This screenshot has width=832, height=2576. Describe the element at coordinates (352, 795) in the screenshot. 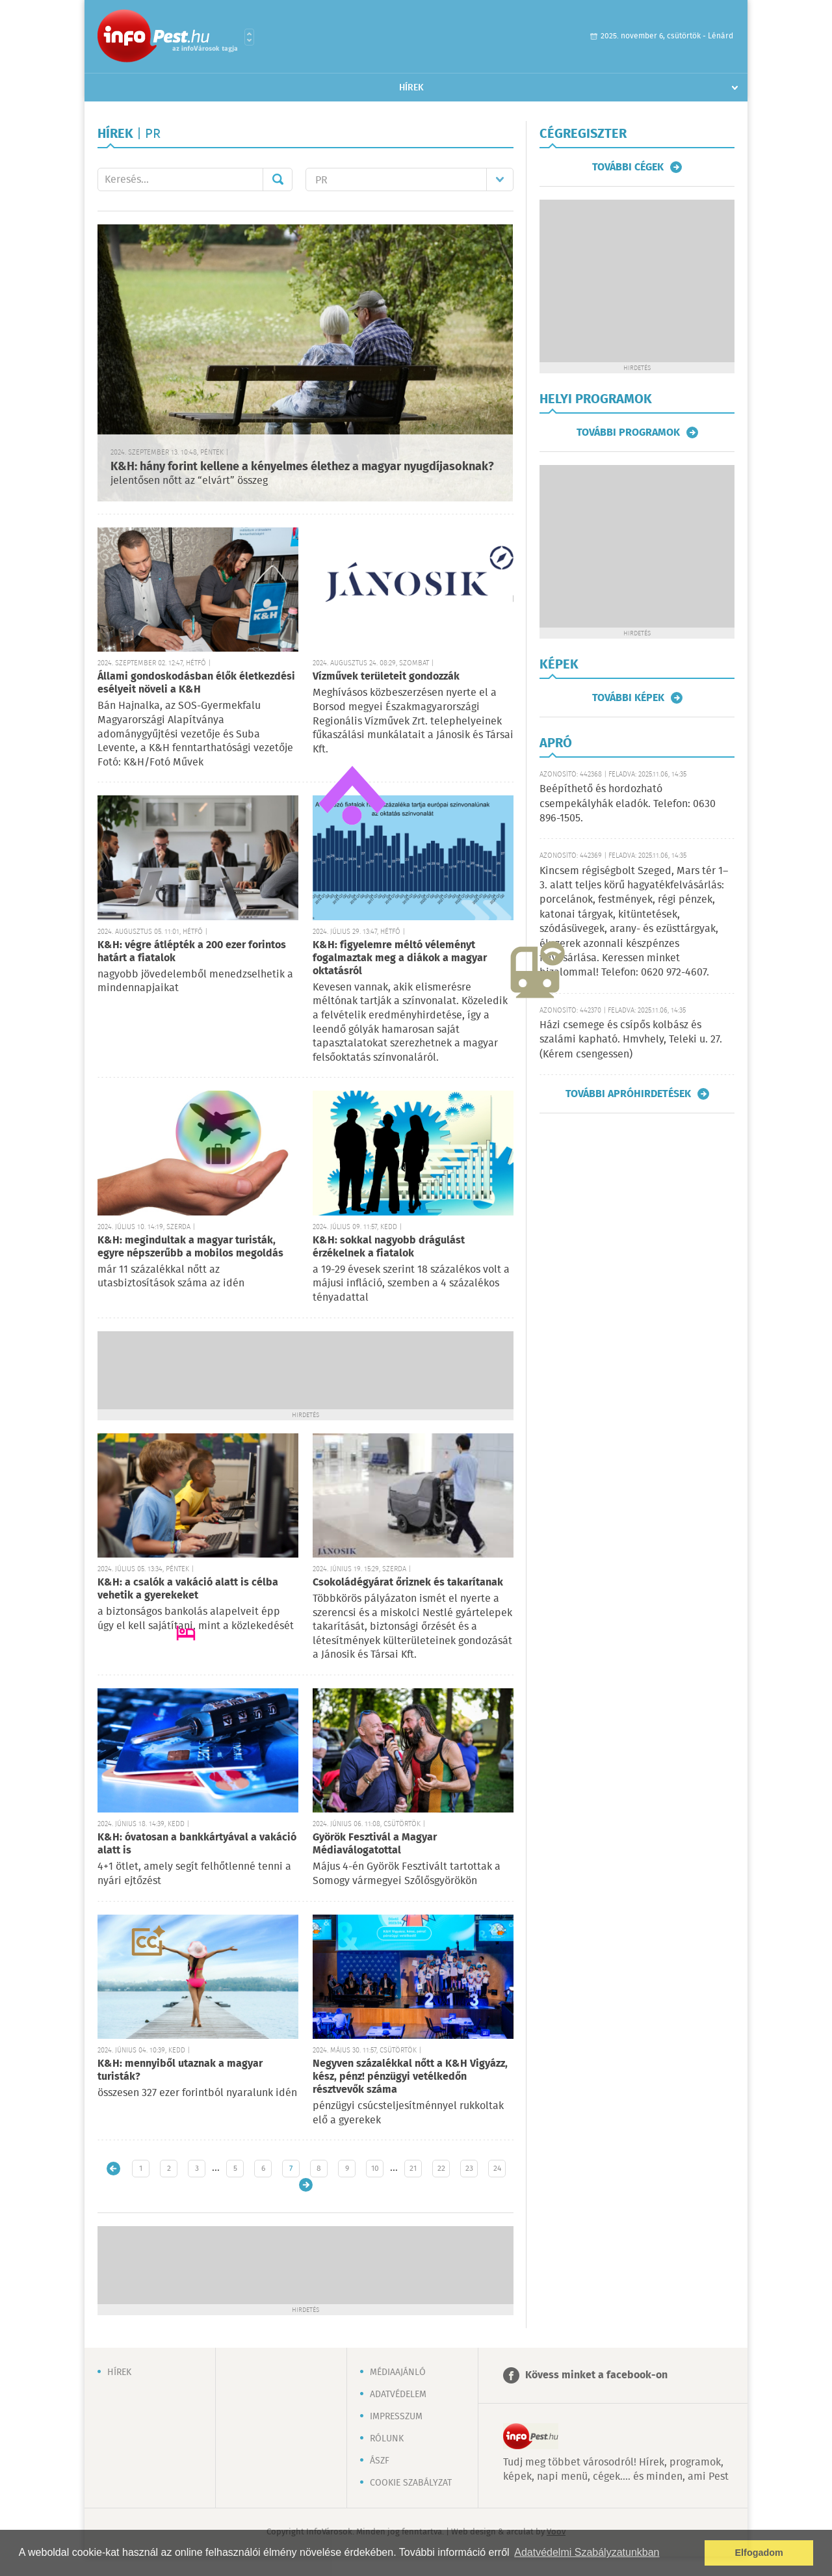

I see `upptime status monitoring service logo` at that location.